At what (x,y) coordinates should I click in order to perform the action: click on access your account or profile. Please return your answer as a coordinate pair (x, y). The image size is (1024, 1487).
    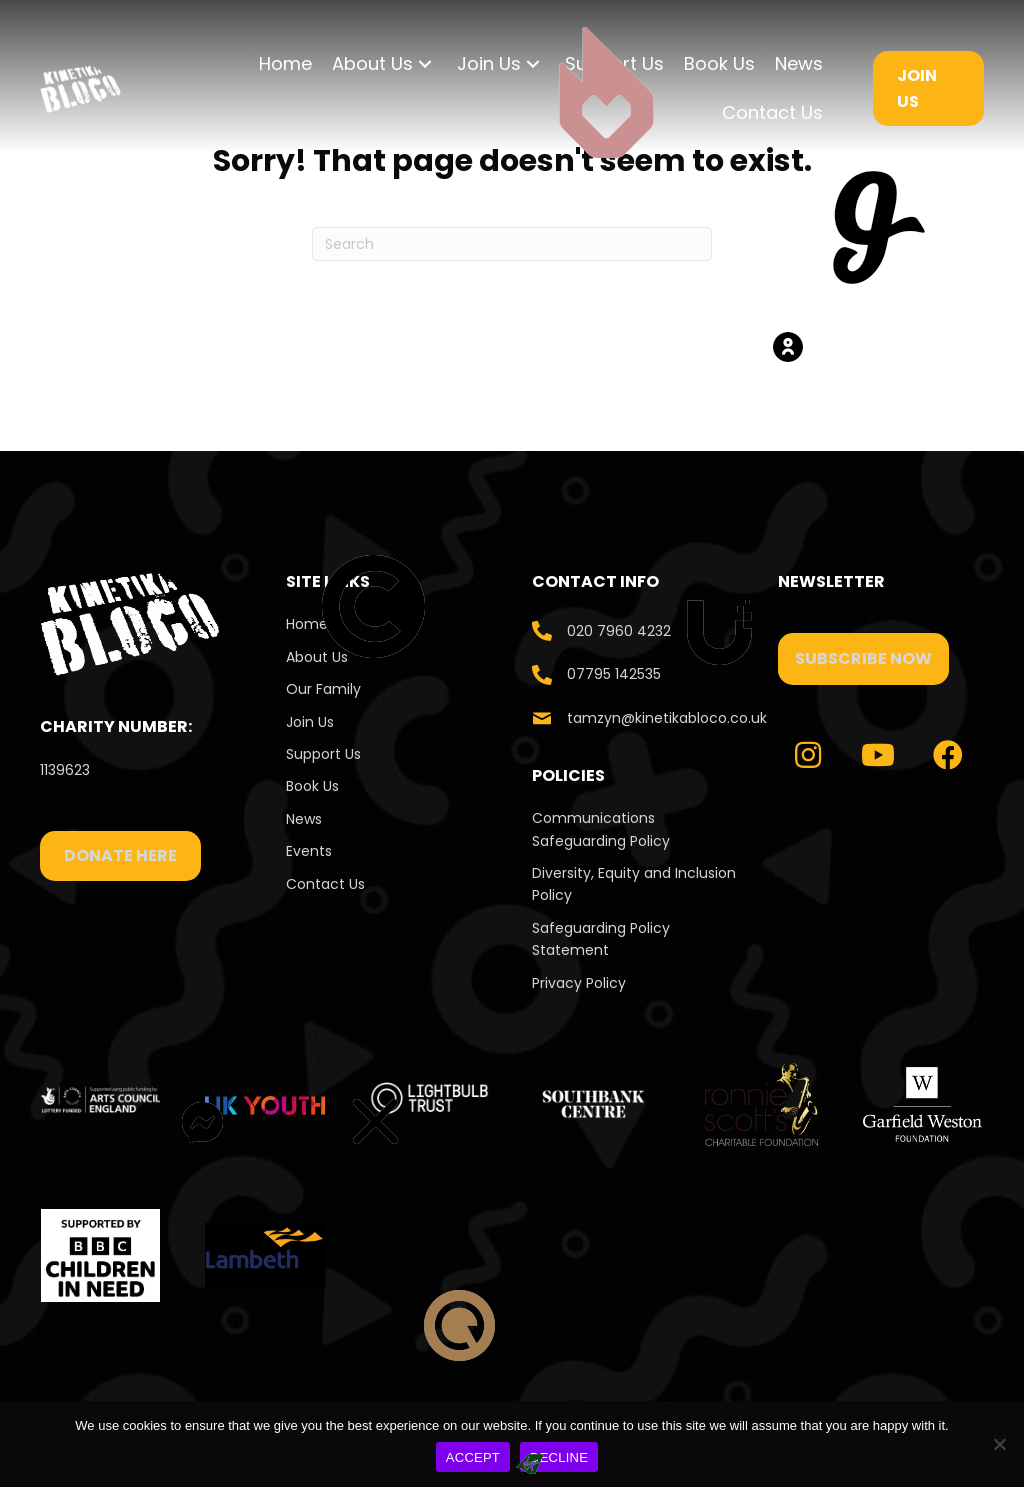
    Looking at the image, I should click on (788, 347).